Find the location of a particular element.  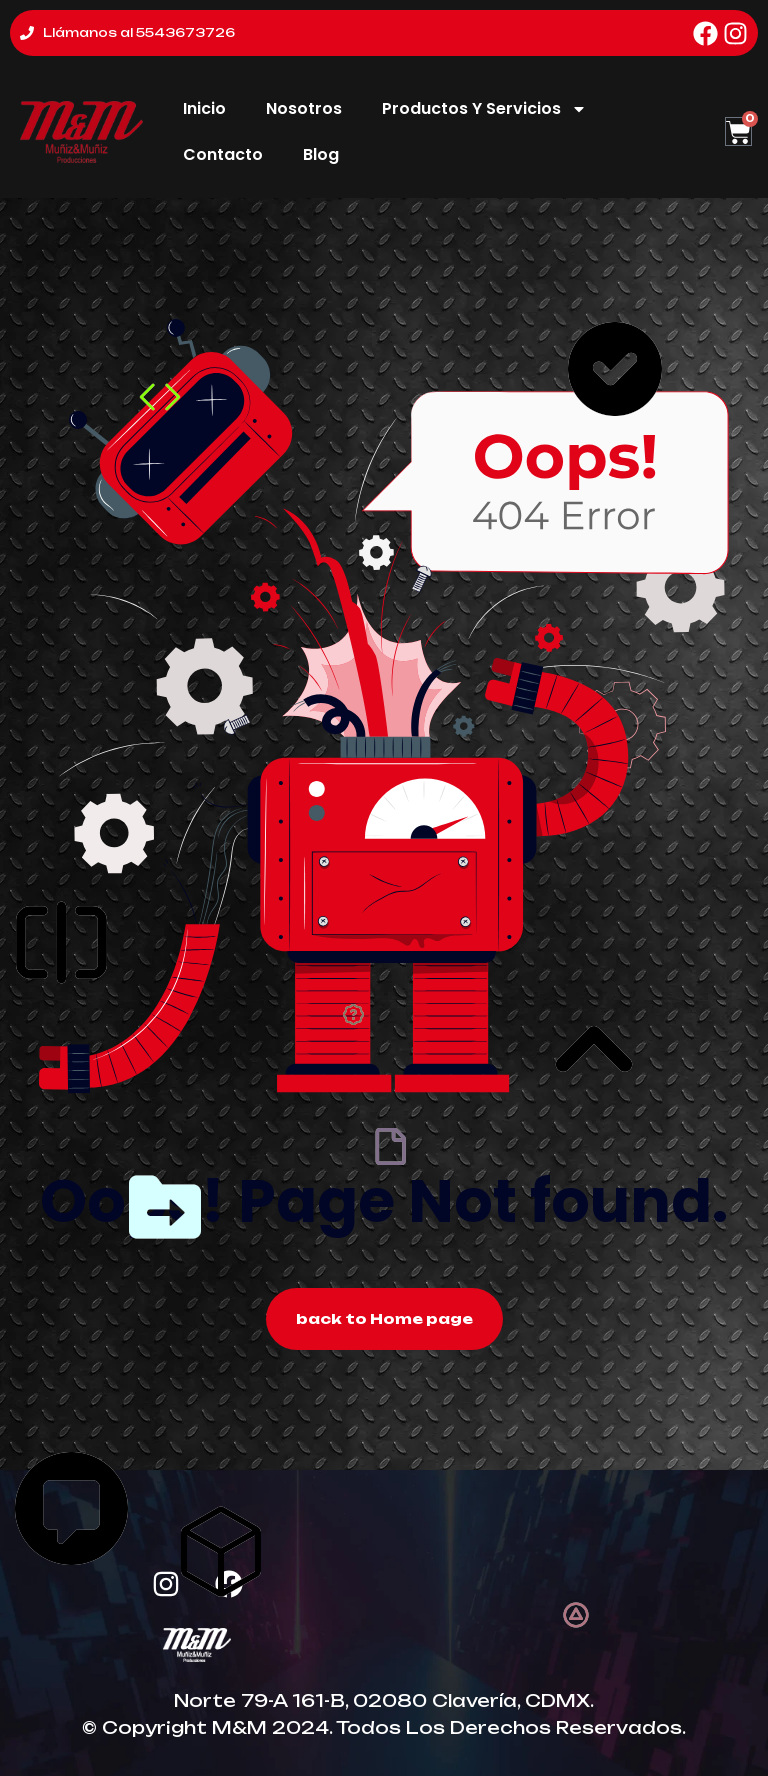

view source code is located at coordinates (160, 397).